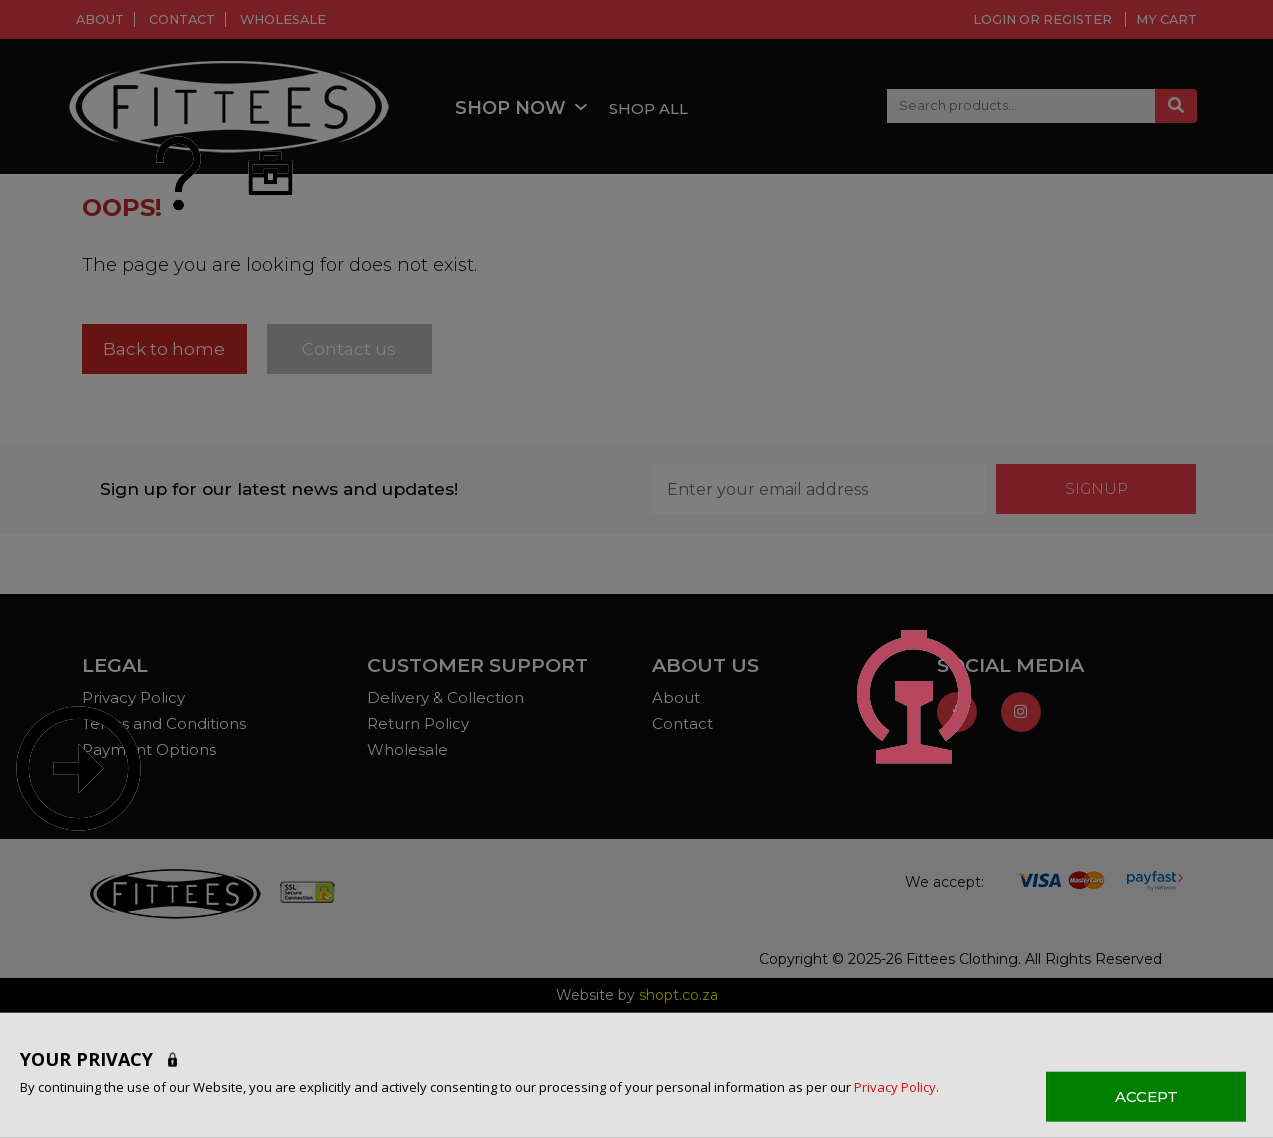 The width and height of the screenshot is (1273, 1138). Describe the element at coordinates (78, 768) in the screenshot. I see `proceed to the next step` at that location.